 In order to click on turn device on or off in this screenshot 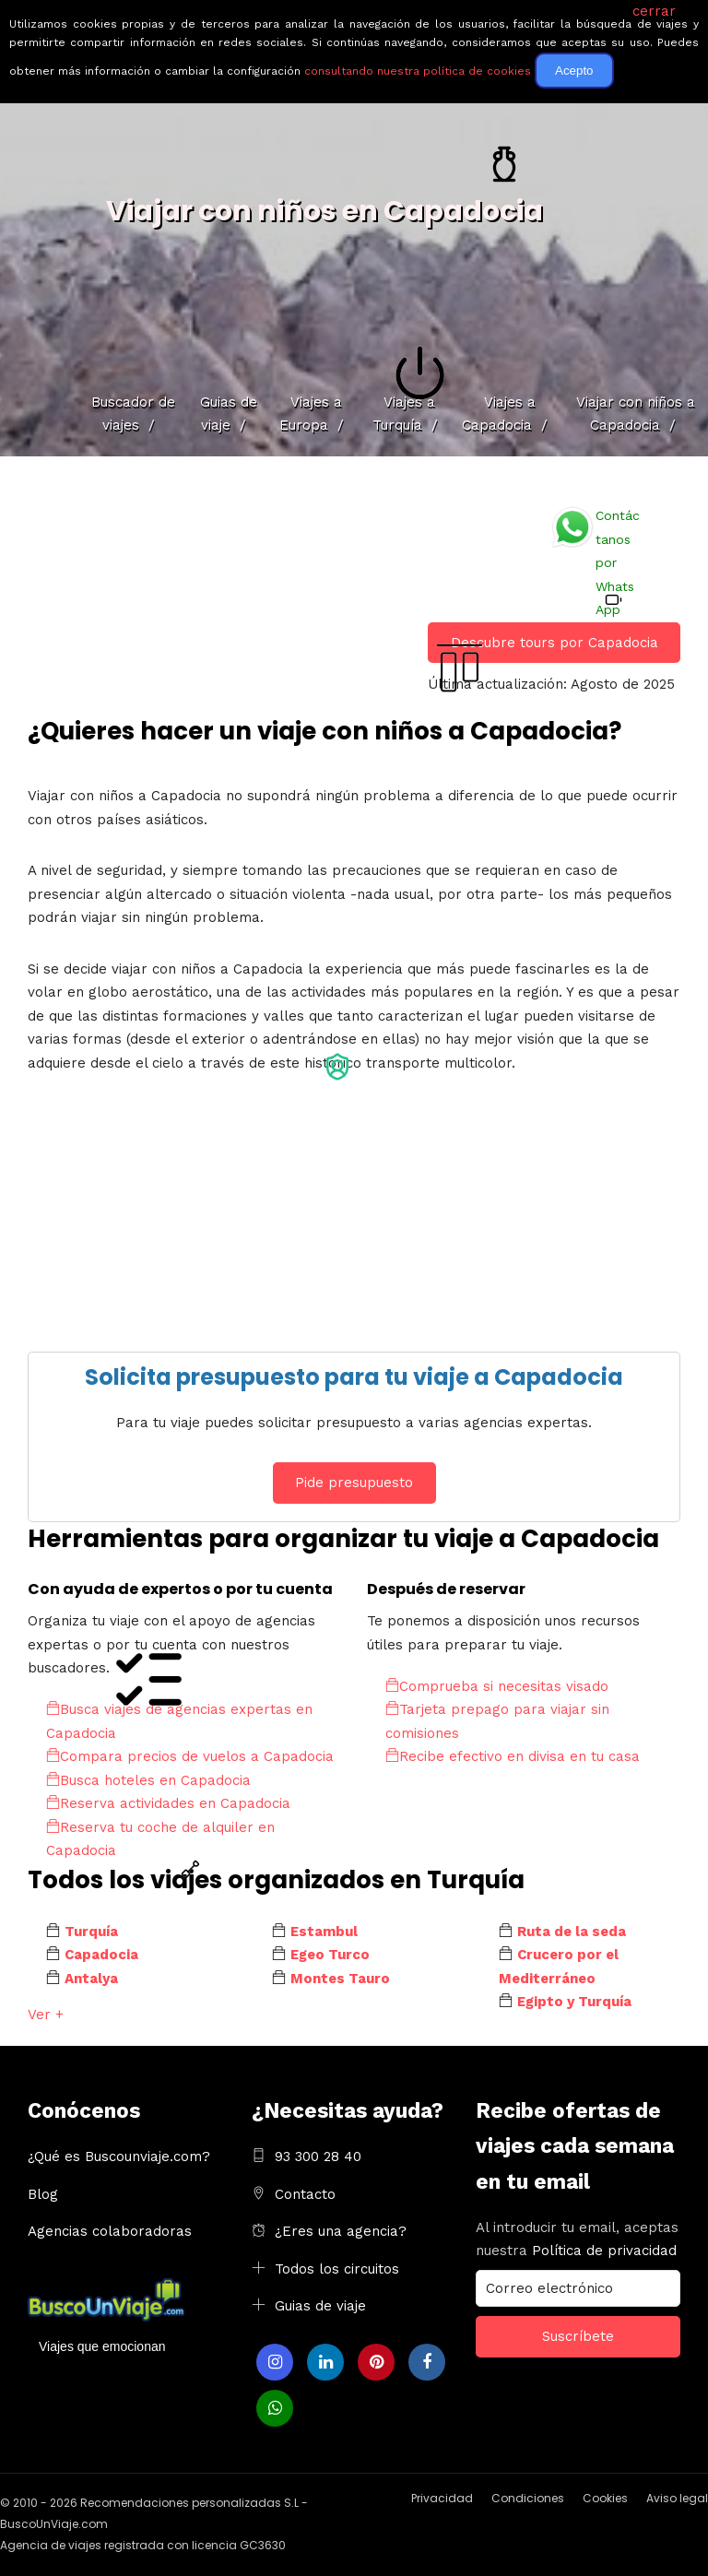, I will do `click(419, 372)`.